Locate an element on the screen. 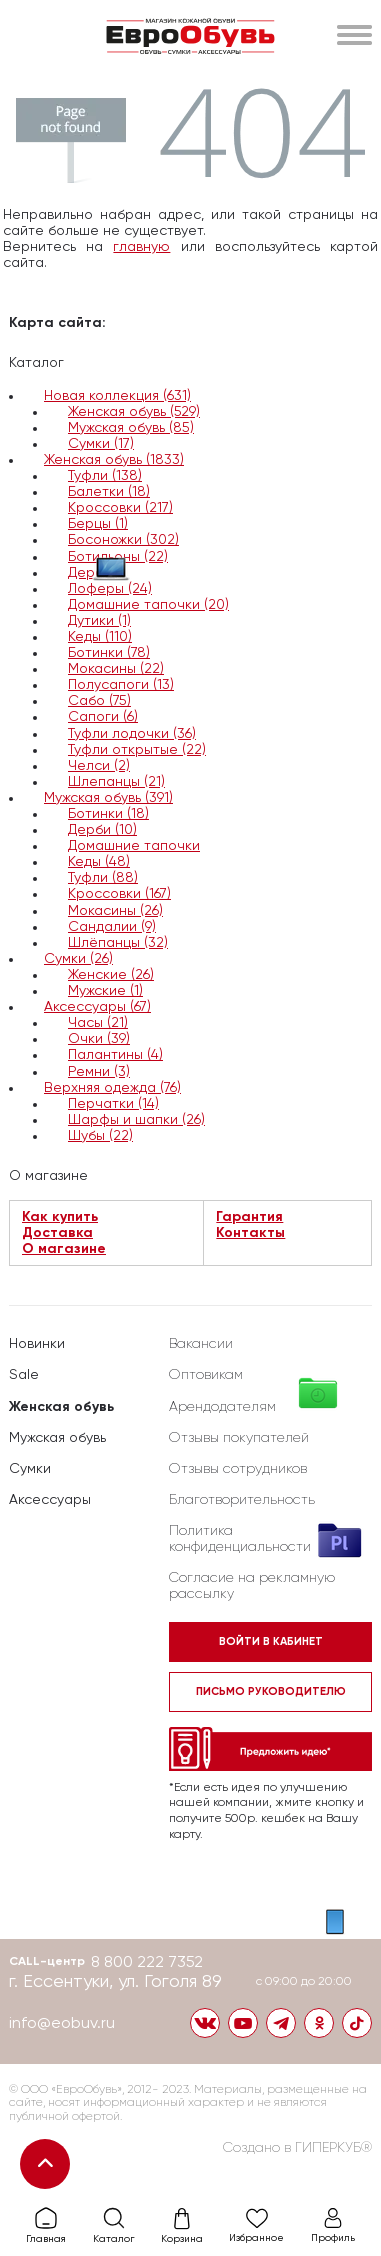 Image resolution: width=381 pixels, height=2256 pixels. iPad Air device connected is located at coordinates (335, 1922).